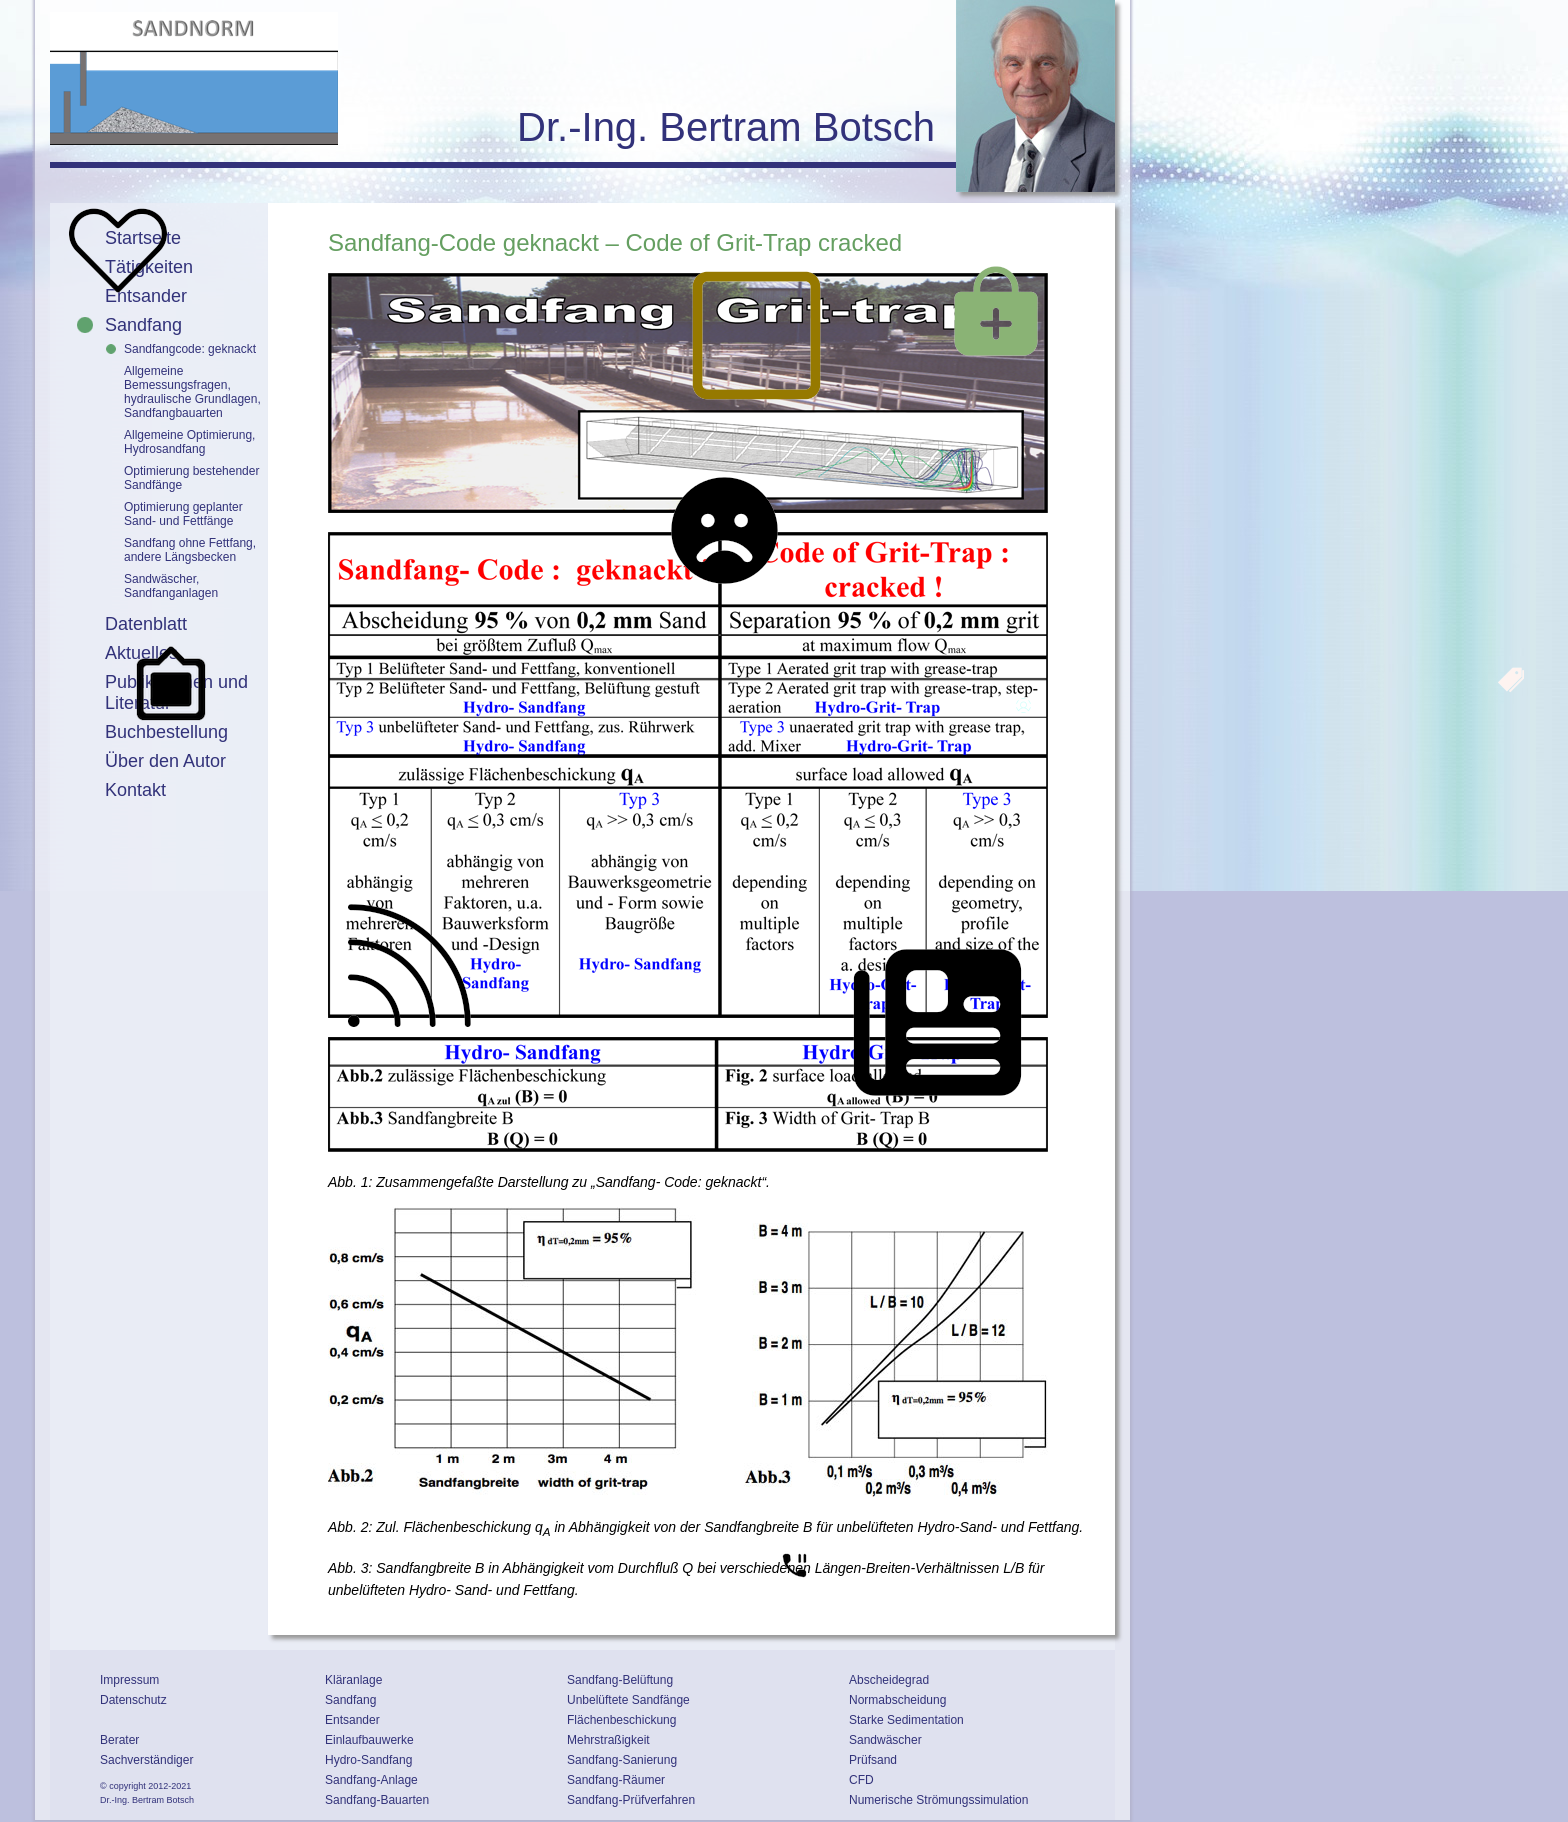 The image size is (1568, 1822). What do you see at coordinates (403, 971) in the screenshot?
I see `subscribe to RSS feed` at bounding box center [403, 971].